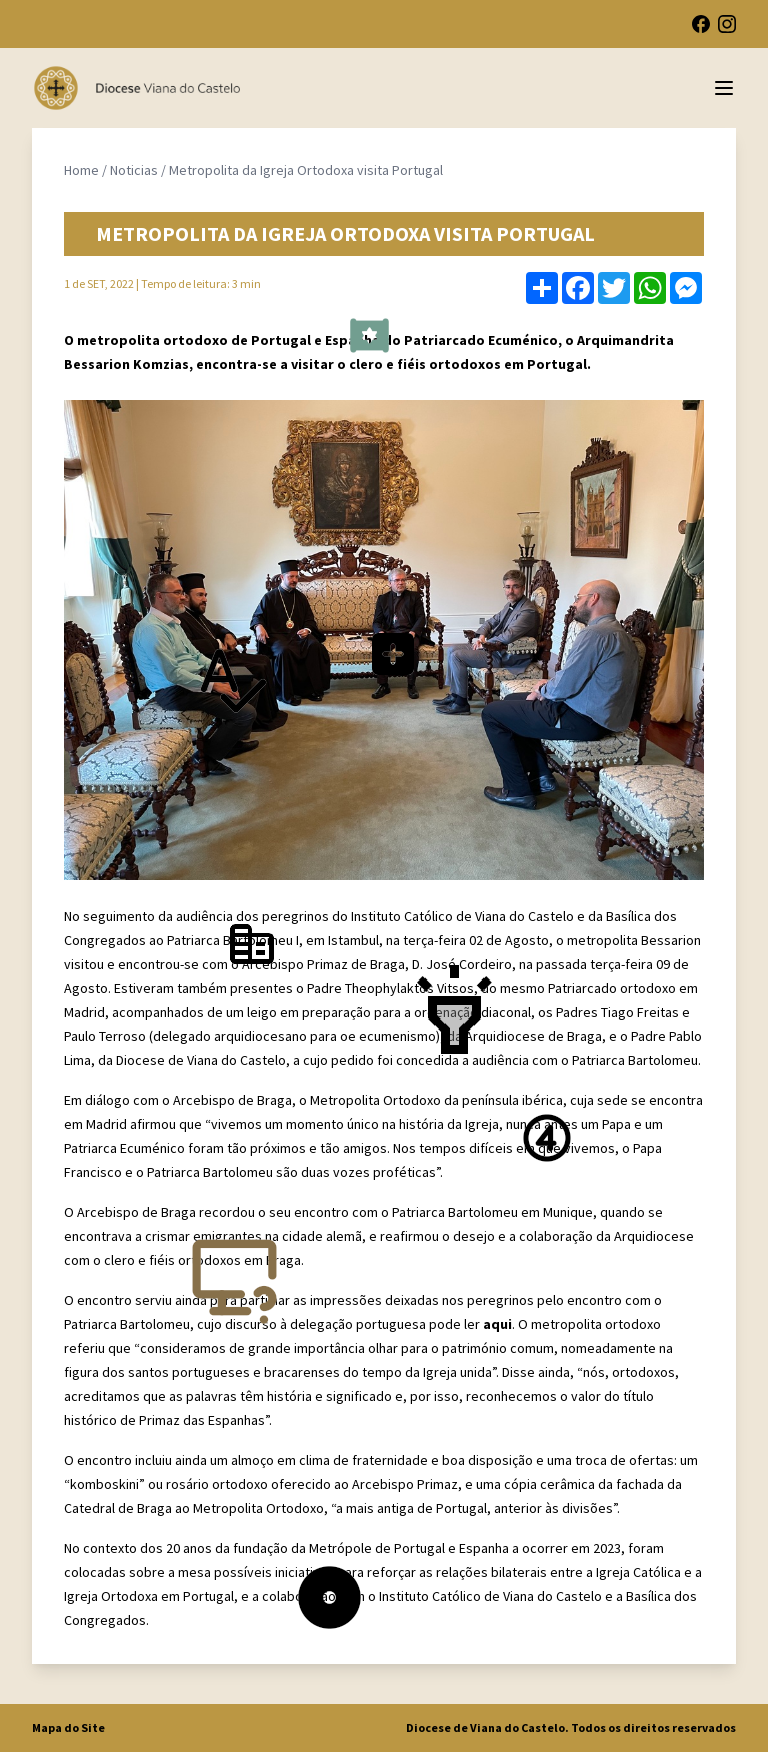  I want to click on view company or organization details, so click(252, 944).